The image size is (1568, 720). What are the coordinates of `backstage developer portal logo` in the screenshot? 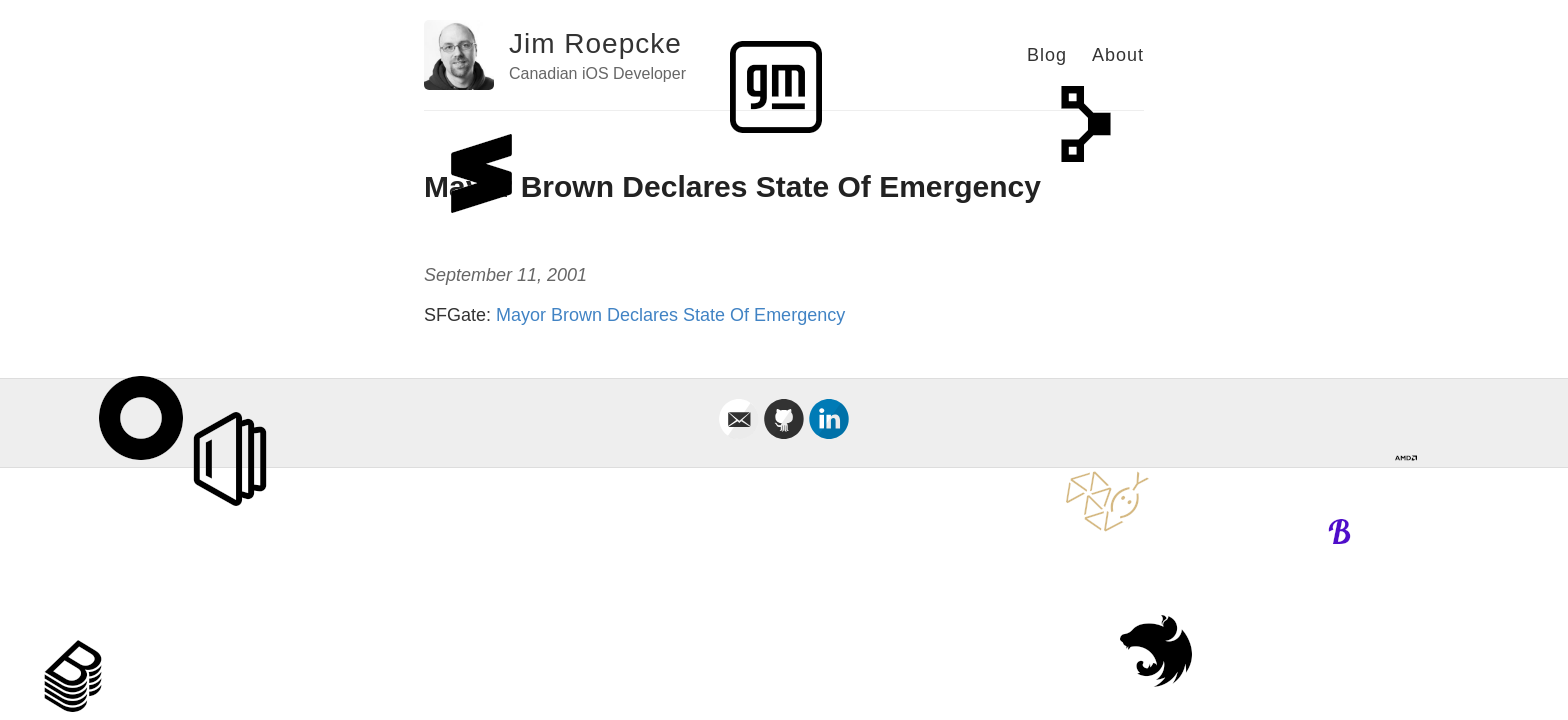 It's located at (73, 676).